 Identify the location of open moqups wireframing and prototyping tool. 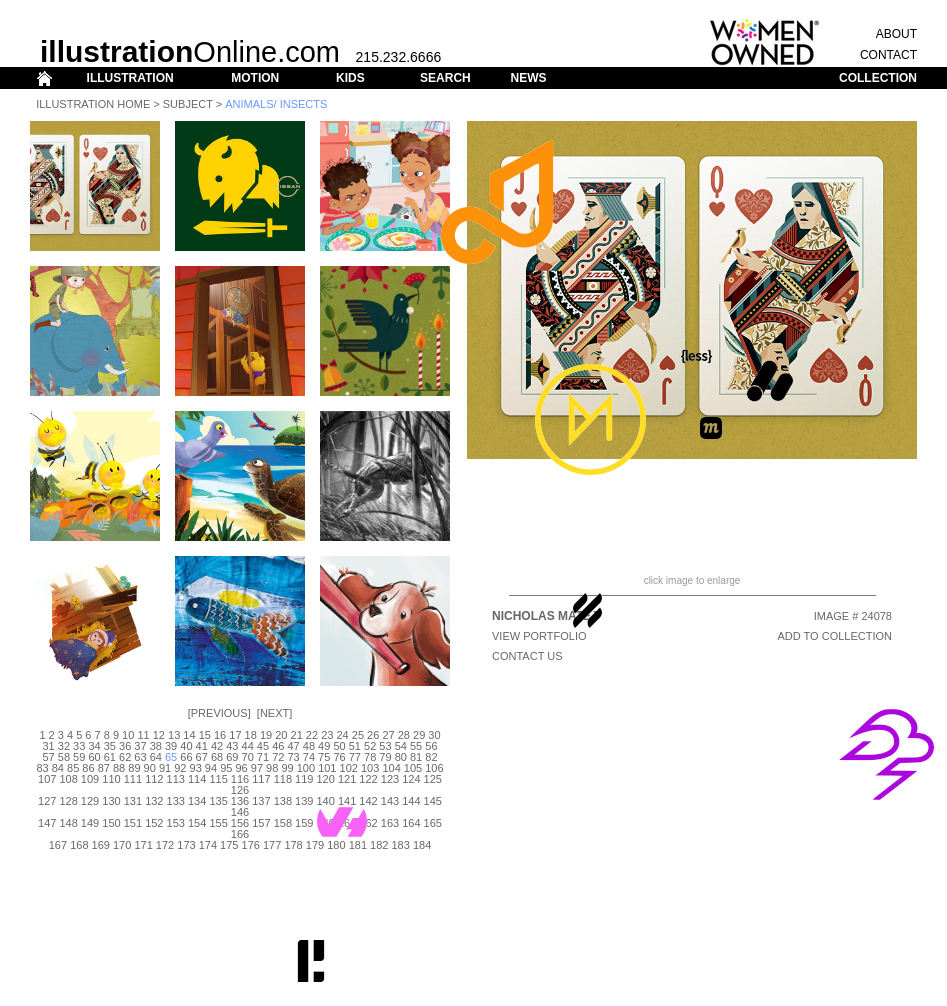
(711, 428).